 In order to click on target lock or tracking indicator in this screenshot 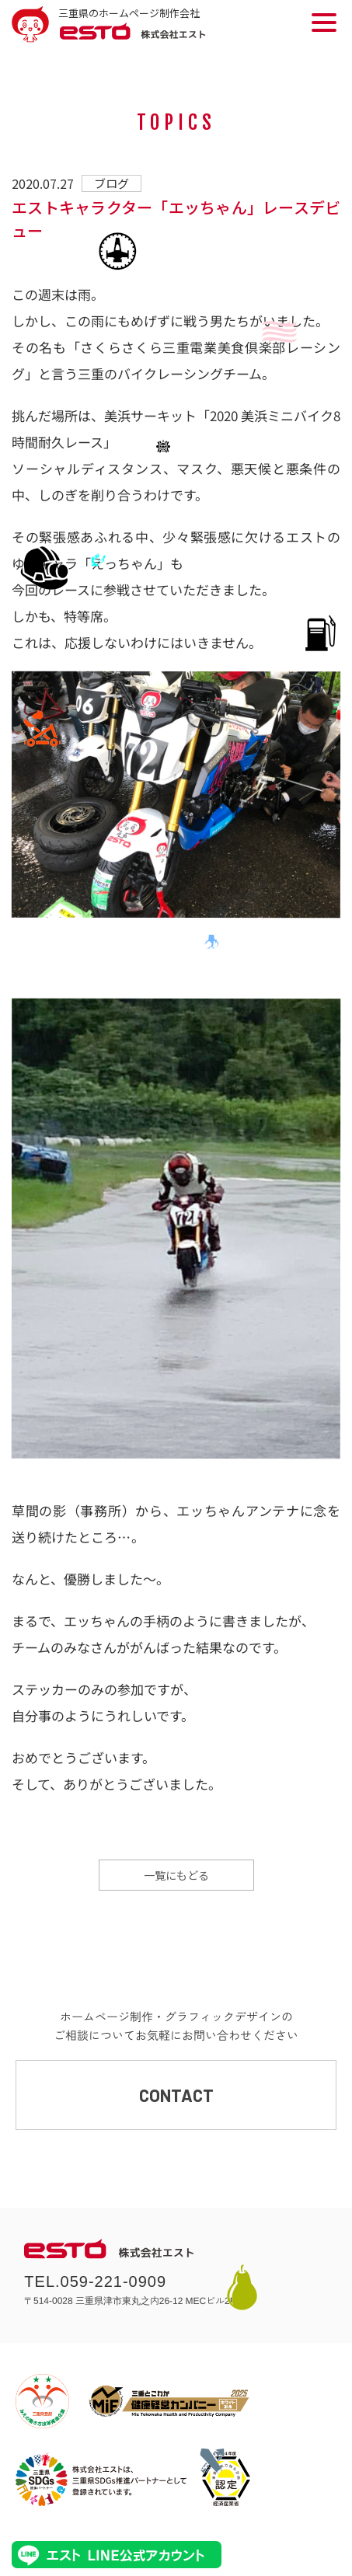, I will do `click(117, 251)`.